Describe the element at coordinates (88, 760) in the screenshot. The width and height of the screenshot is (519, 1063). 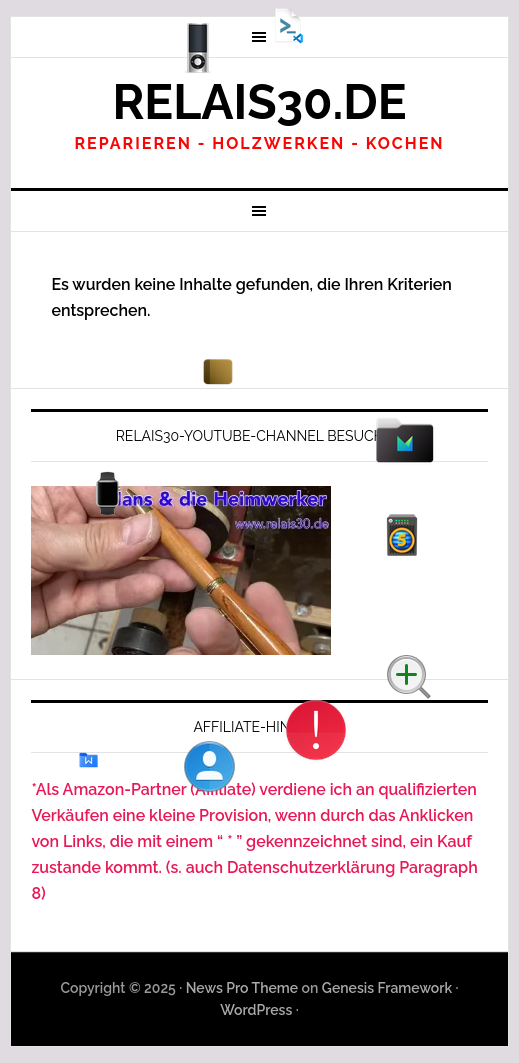
I see `open folder containing wps writer documents` at that location.